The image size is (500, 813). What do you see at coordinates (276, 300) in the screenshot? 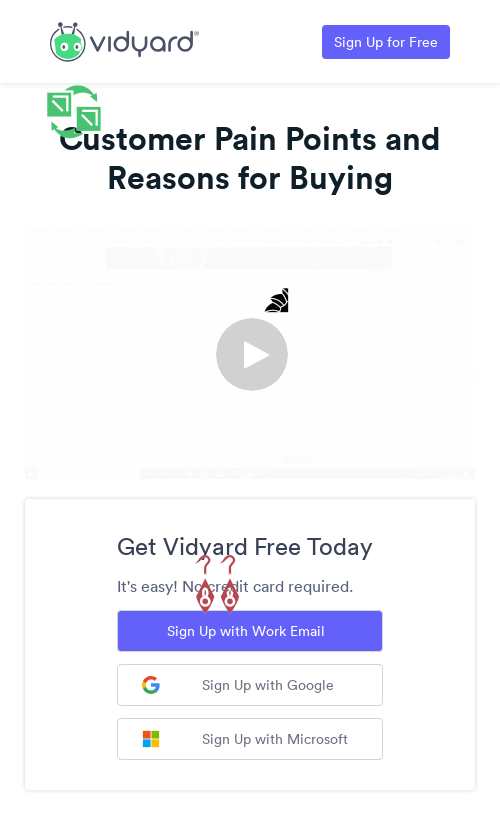
I see `select armor or scale pattern for character customization` at bounding box center [276, 300].